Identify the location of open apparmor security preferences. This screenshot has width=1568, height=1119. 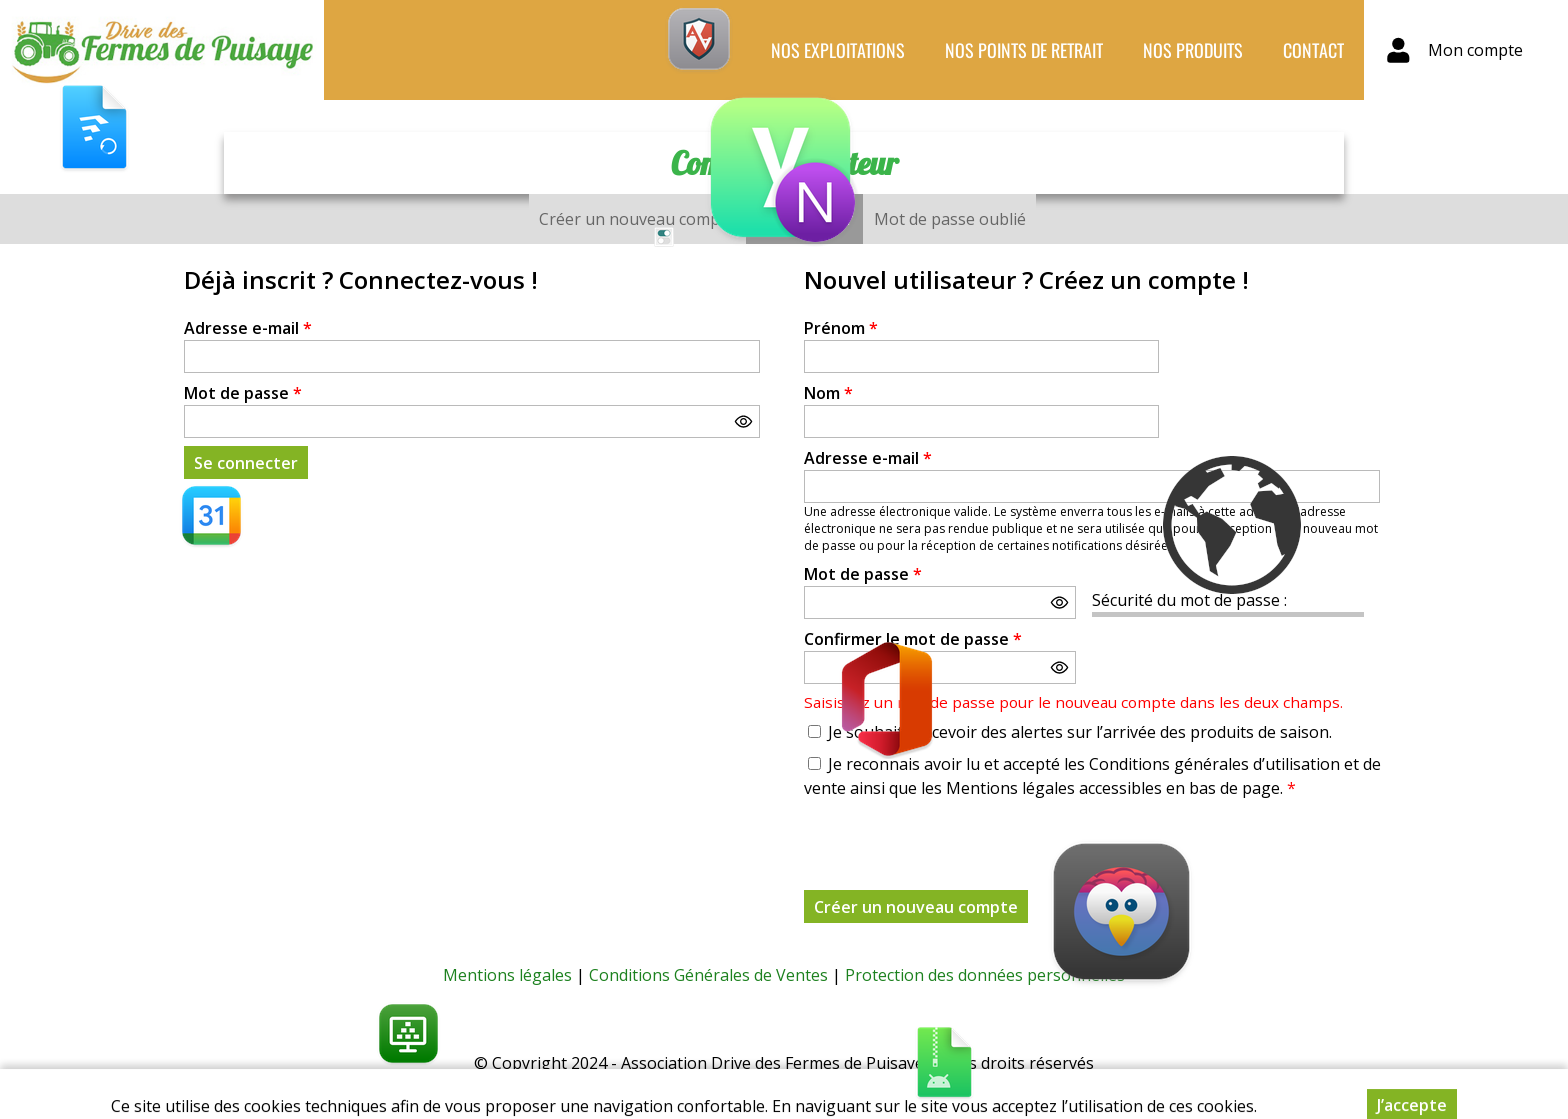
(699, 40).